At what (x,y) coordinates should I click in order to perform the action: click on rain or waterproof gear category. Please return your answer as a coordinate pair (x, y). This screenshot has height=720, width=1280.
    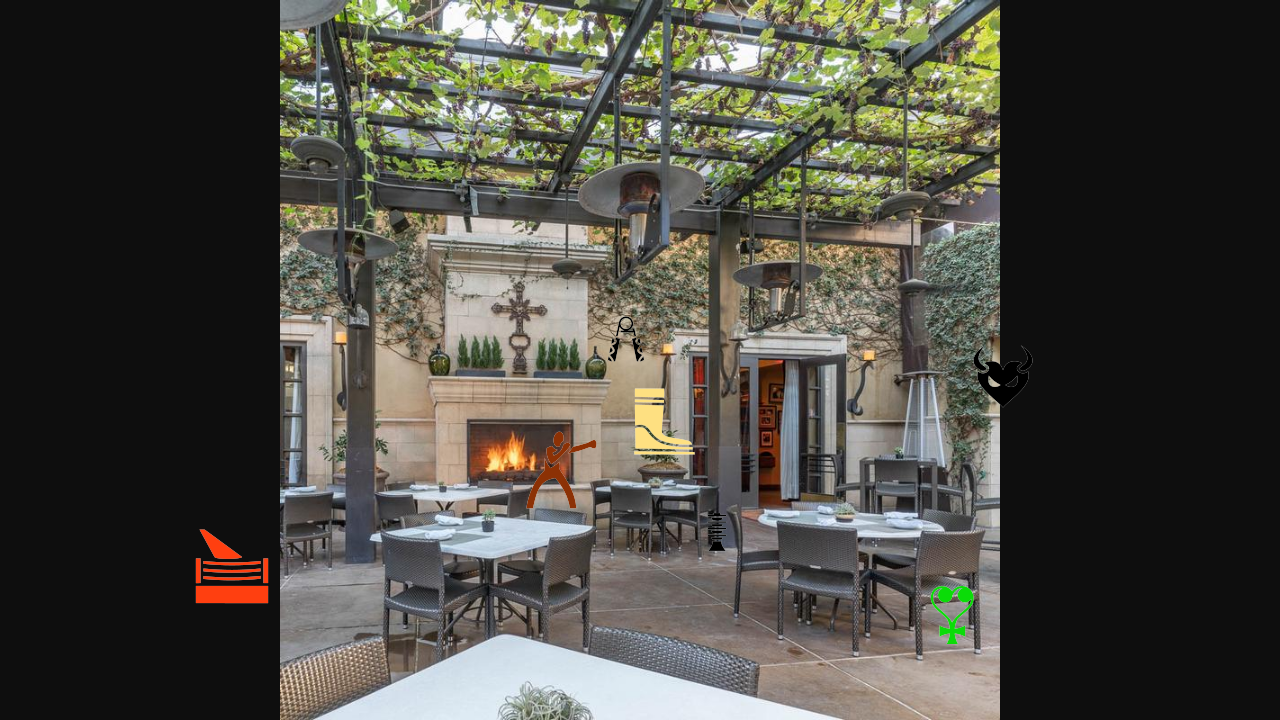
    Looking at the image, I should click on (664, 421).